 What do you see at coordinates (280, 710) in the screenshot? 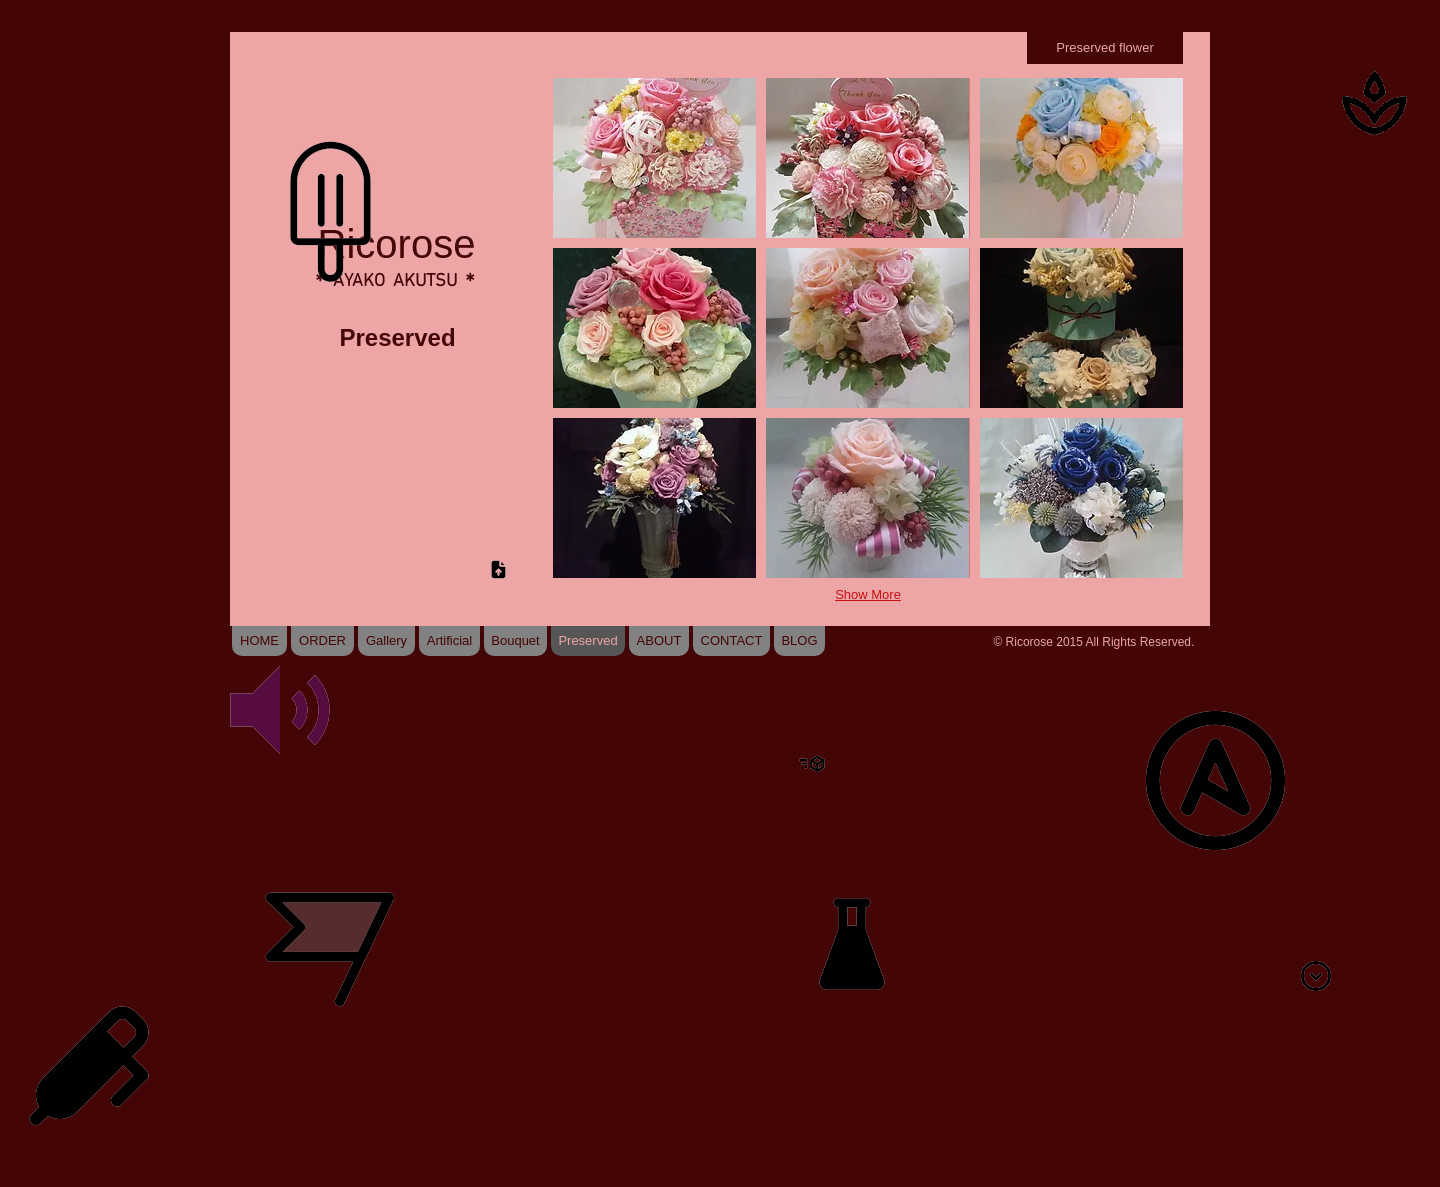
I see `increase audio volume` at bounding box center [280, 710].